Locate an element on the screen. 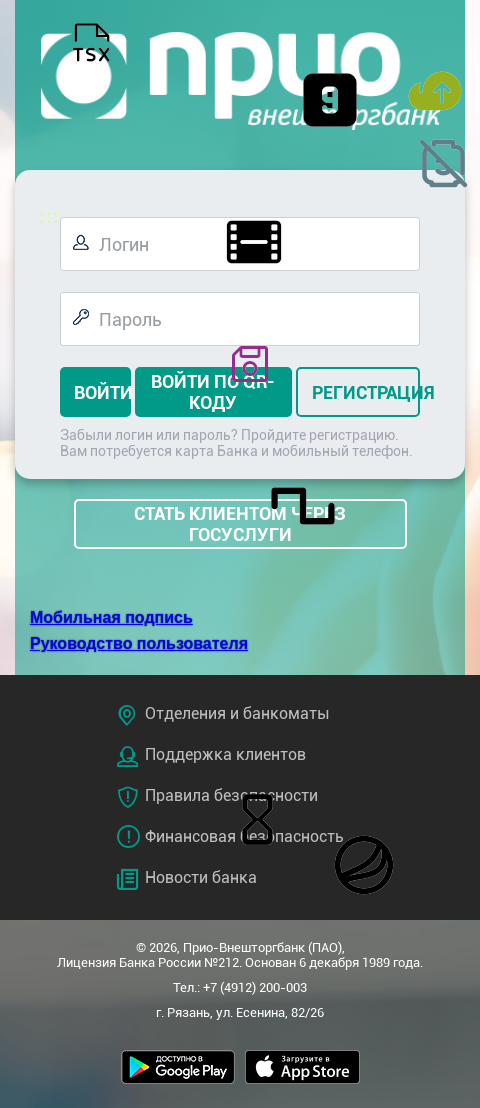 The image size is (480, 1108). save current file or document is located at coordinates (250, 364).